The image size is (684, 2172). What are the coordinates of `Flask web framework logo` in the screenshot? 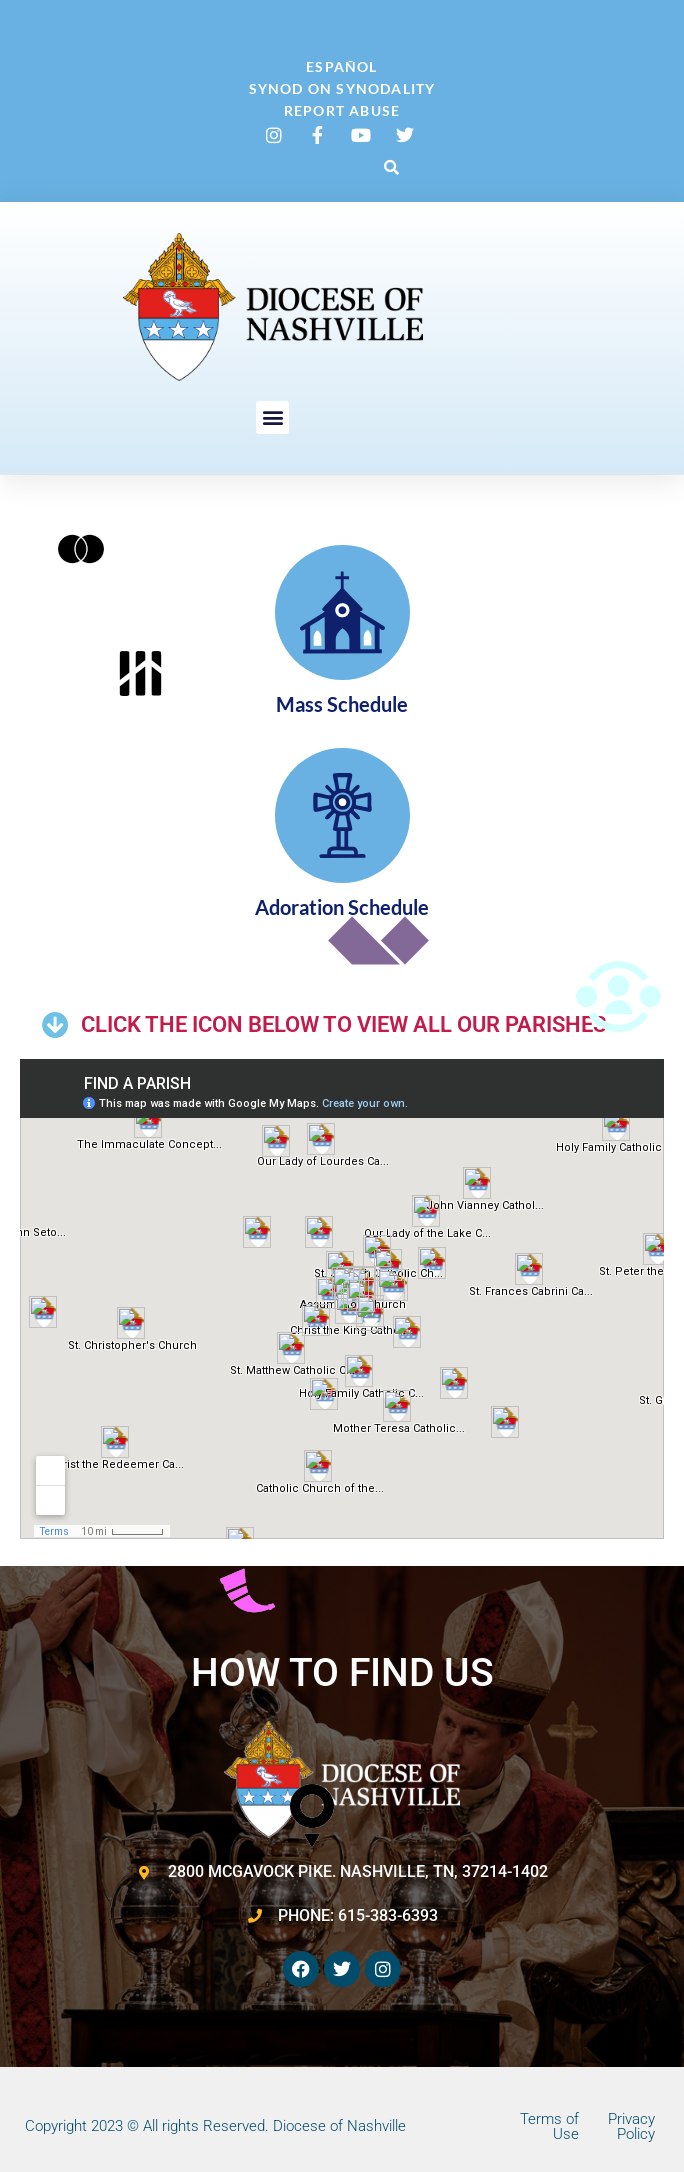 It's located at (247, 1590).